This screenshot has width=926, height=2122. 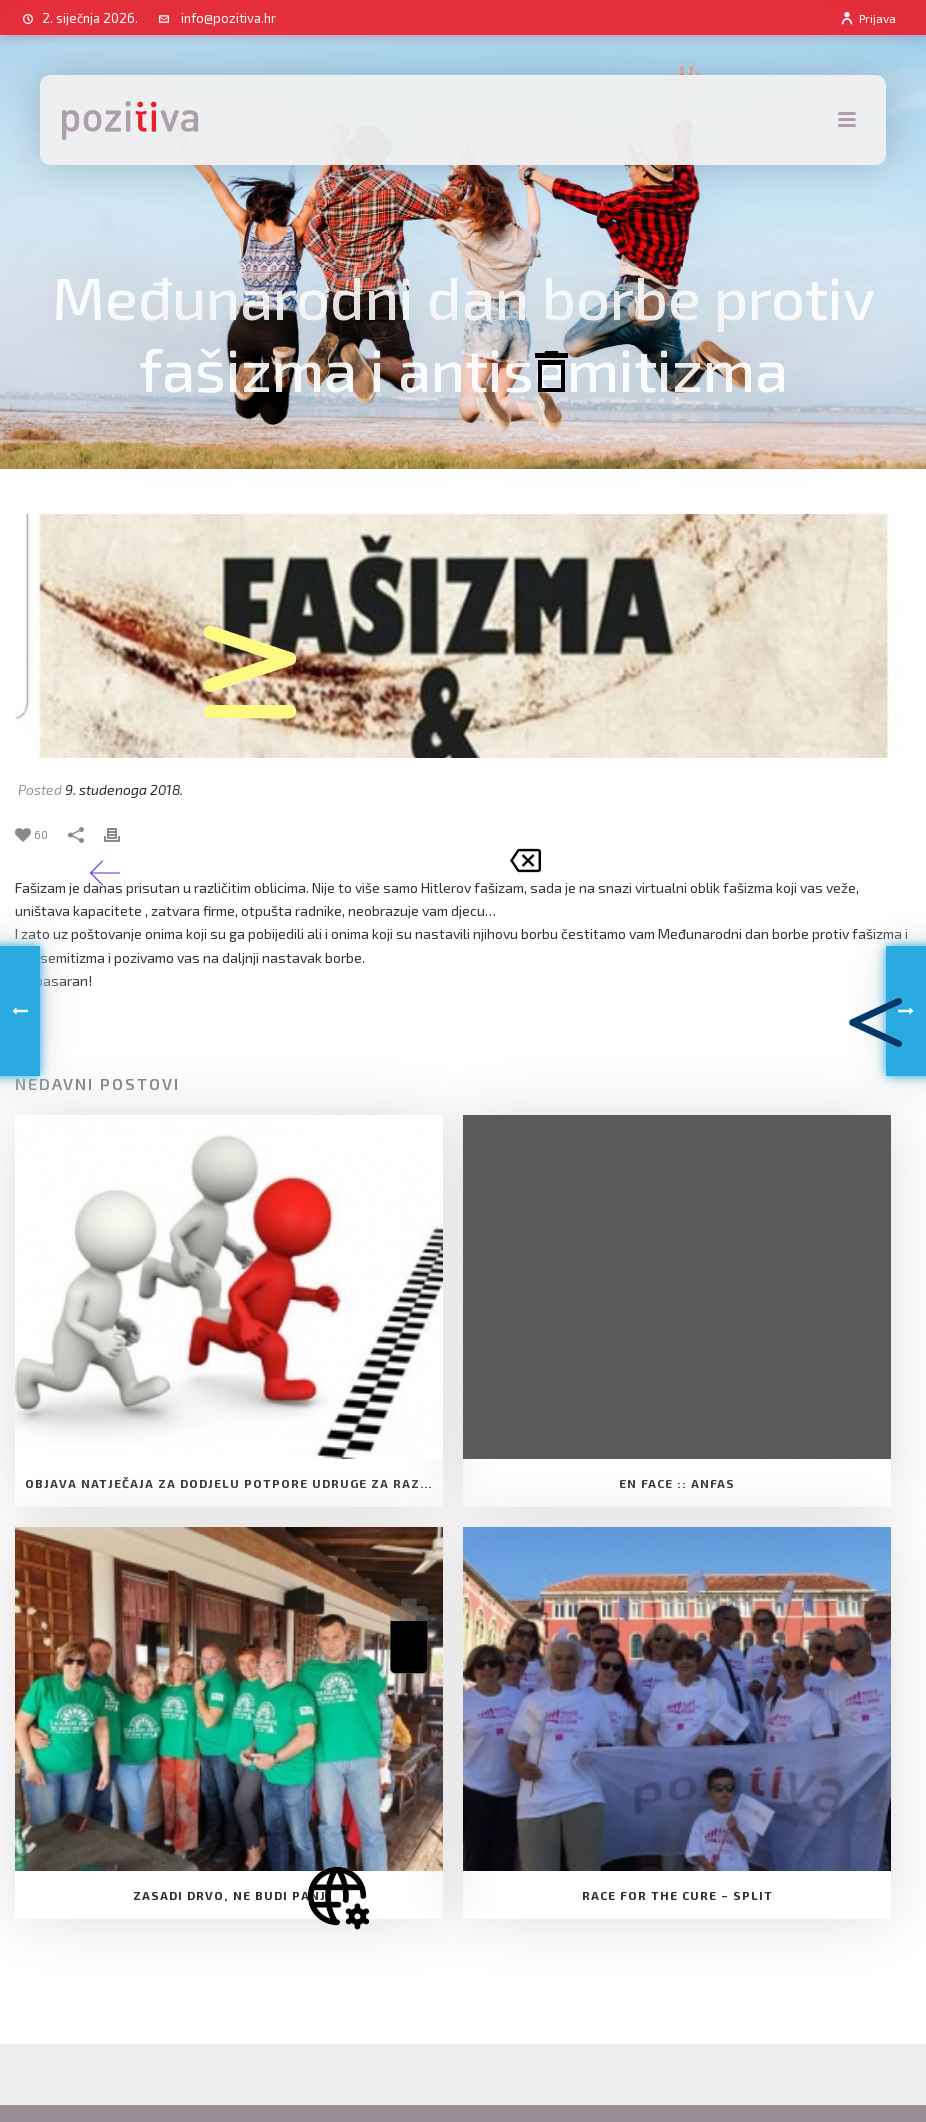 What do you see at coordinates (525, 860) in the screenshot?
I see `delete the last character entered` at bounding box center [525, 860].